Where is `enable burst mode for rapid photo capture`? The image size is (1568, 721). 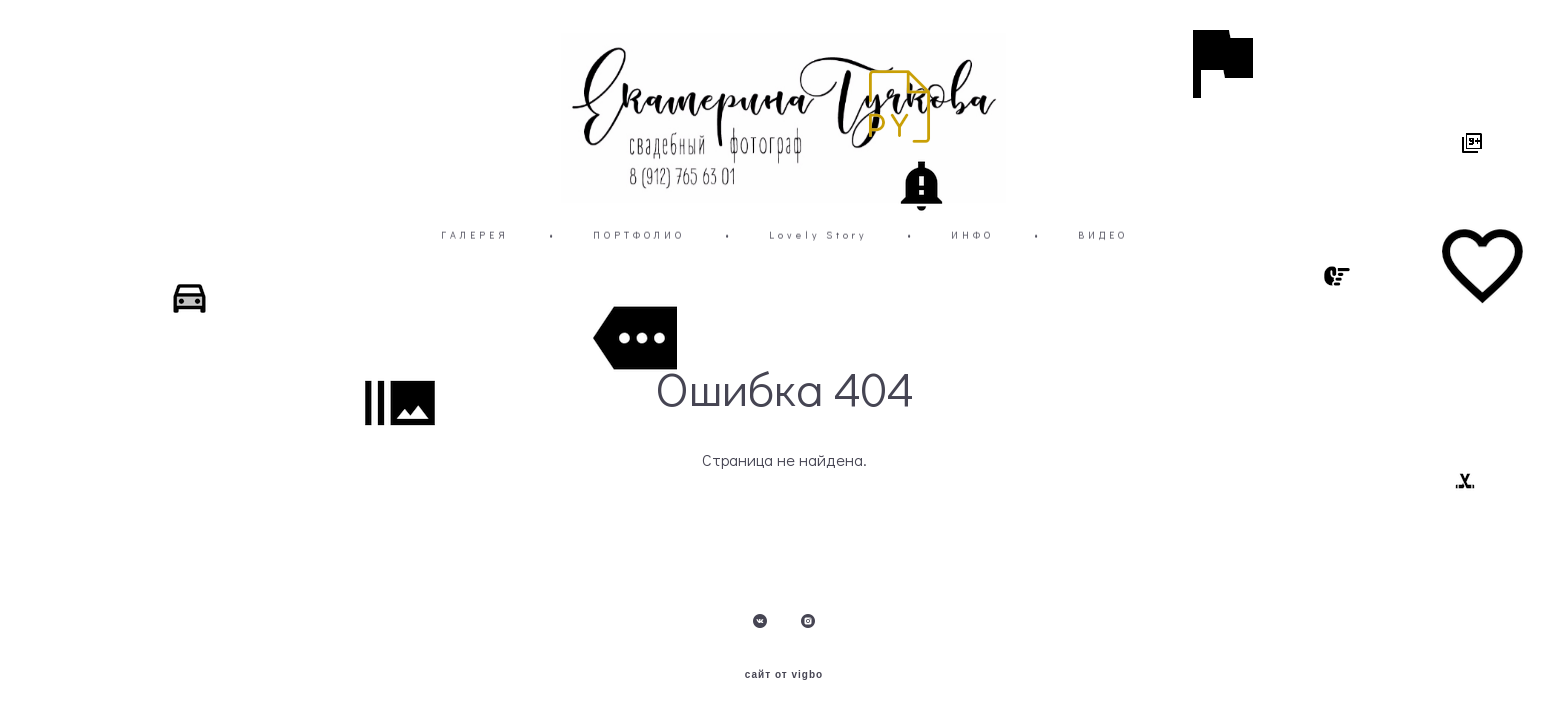 enable burst mode for rapid photo capture is located at coordinates (400, 403).